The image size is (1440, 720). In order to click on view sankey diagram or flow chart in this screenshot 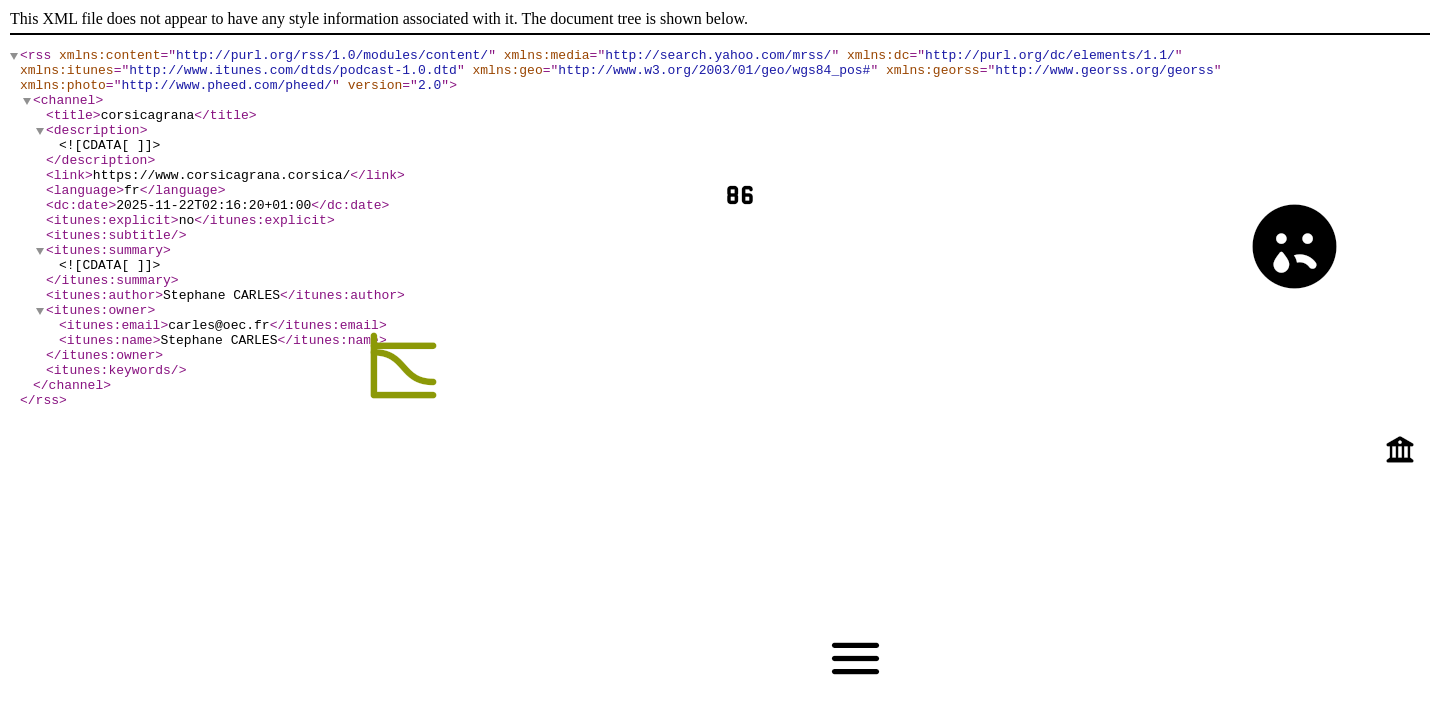, I will do `click(403, 365)`.